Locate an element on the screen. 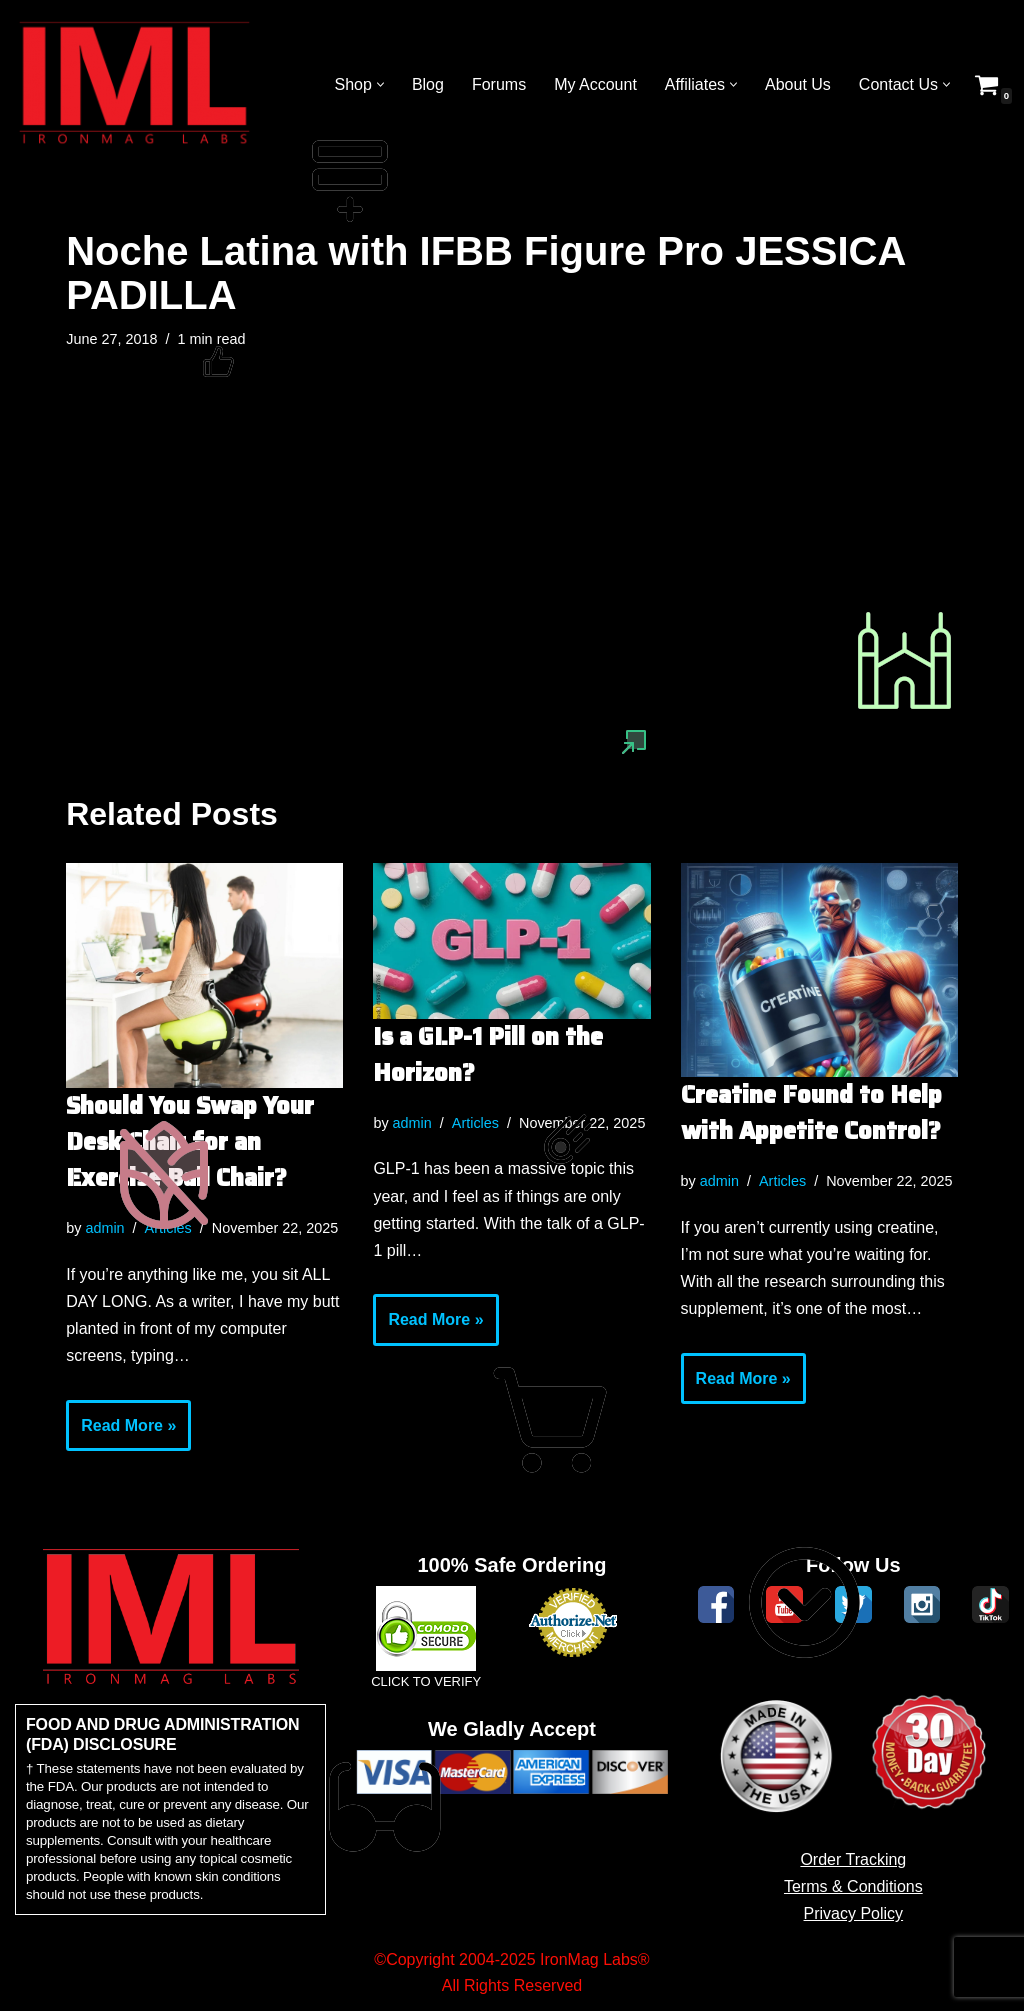  like or approve content is located at coordinates (218, 361).